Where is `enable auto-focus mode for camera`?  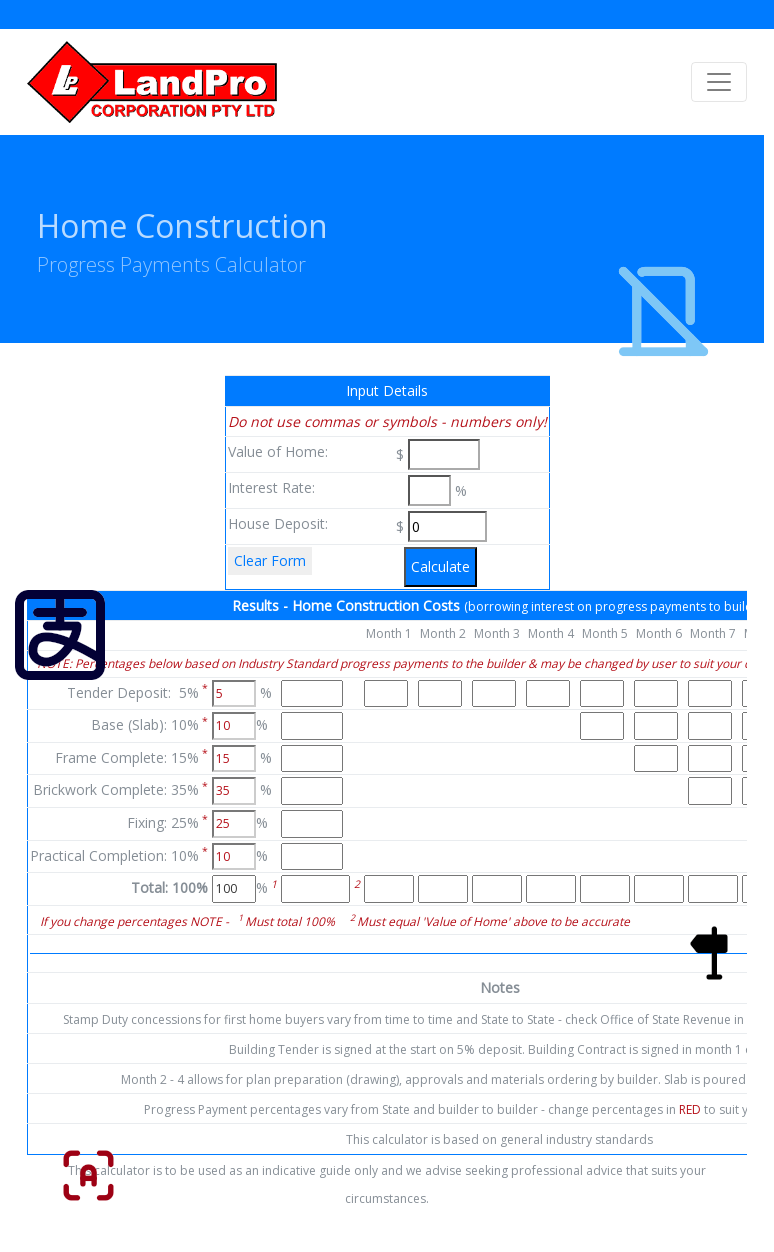 enable auto-focus mode for camera is located at coordinates (88, 1175).